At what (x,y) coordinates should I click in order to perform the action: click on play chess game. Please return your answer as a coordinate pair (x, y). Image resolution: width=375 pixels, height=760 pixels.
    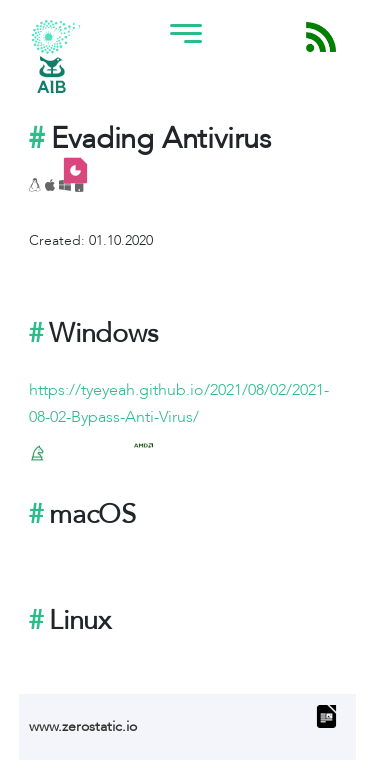
    Looking at the image, I should click on (37, 453).